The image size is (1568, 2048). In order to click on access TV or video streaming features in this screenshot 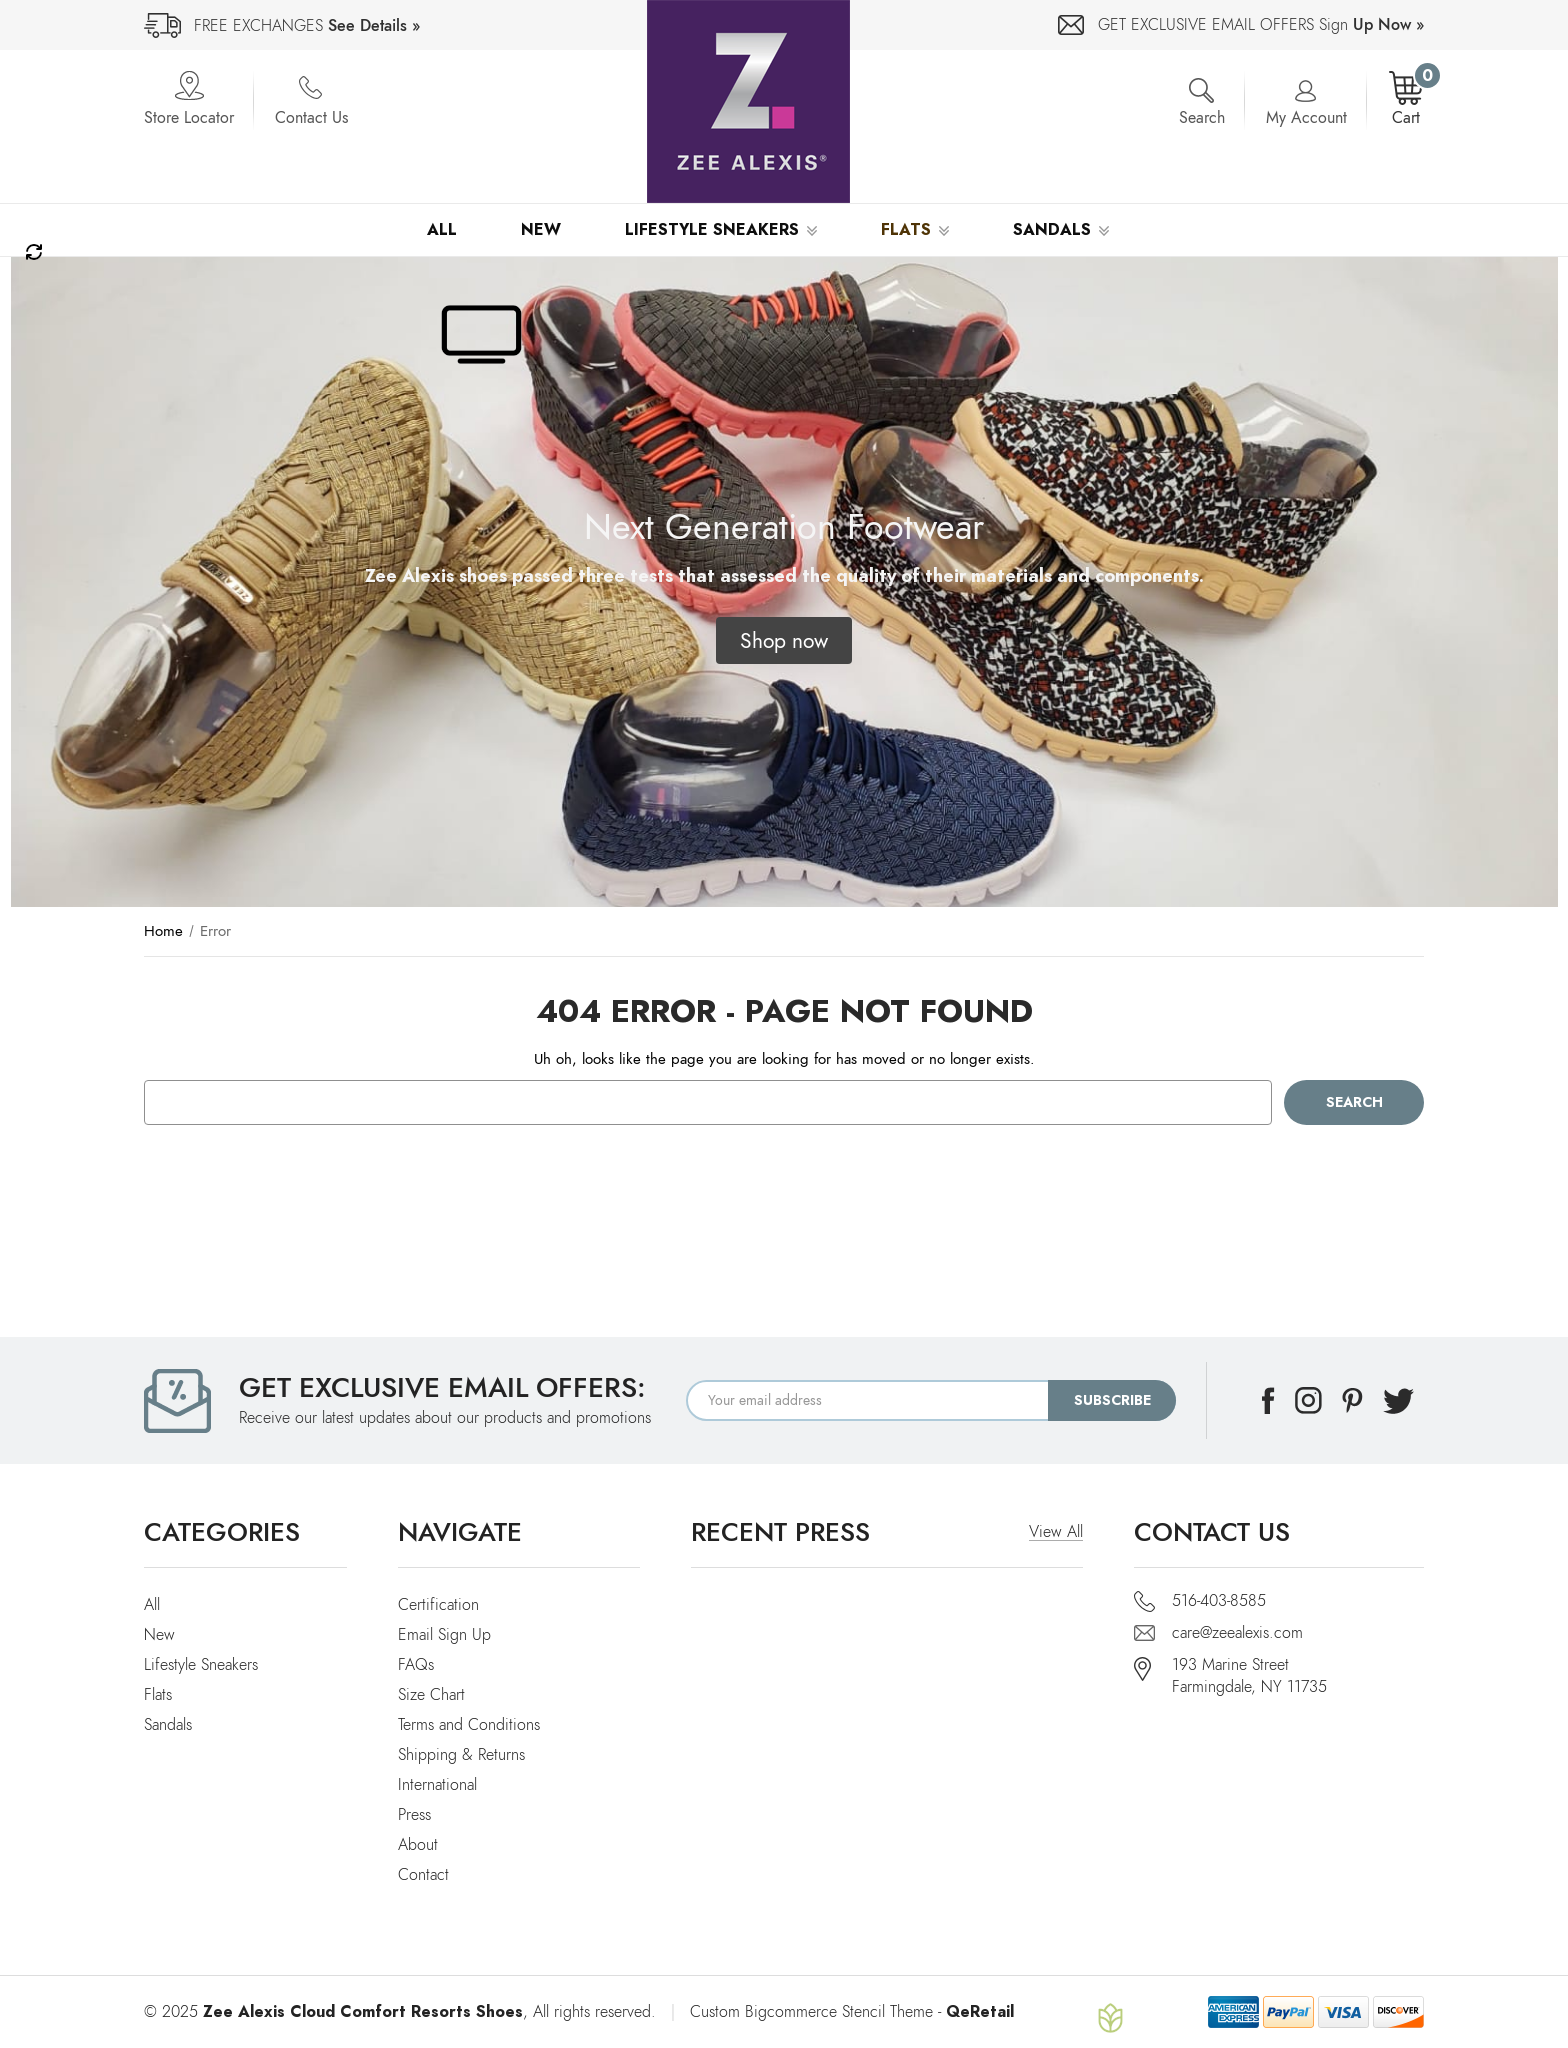, I will do `click(481, 334)`.